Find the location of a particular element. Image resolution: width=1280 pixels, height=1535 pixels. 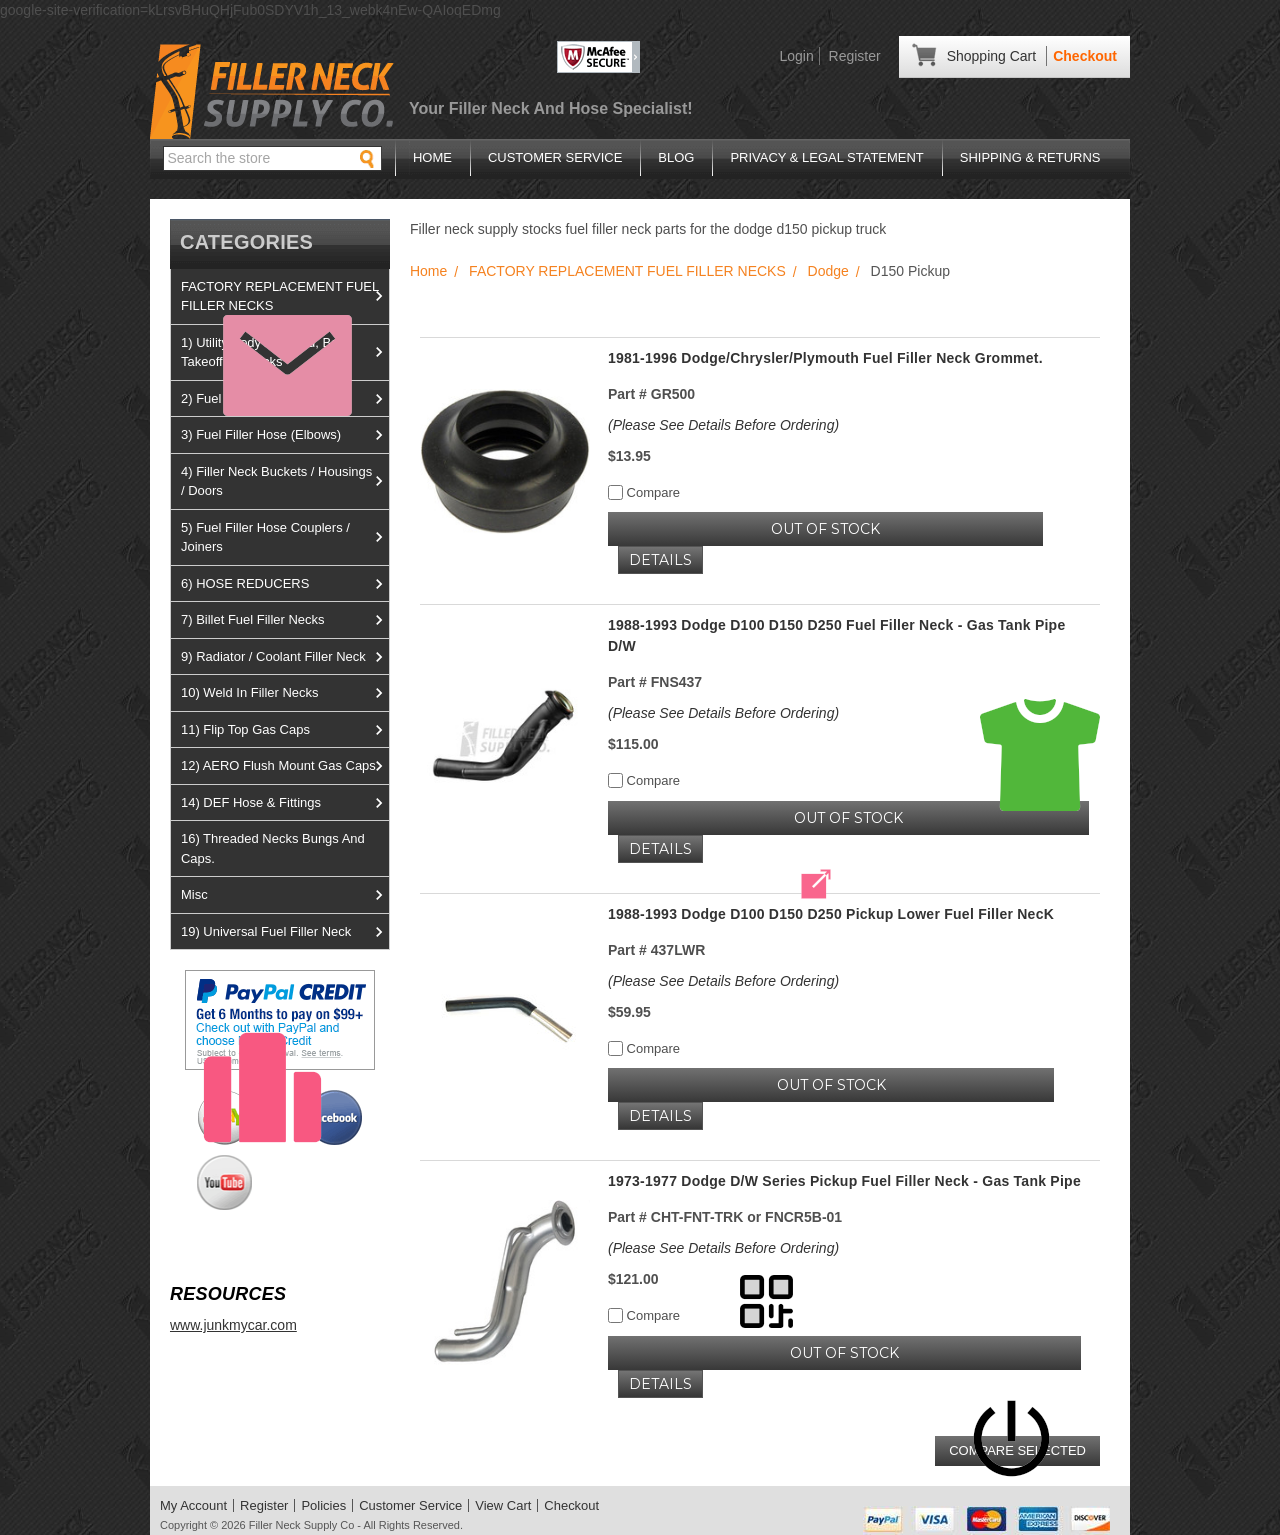

open your email inbox is located at coordinates (287, 365).